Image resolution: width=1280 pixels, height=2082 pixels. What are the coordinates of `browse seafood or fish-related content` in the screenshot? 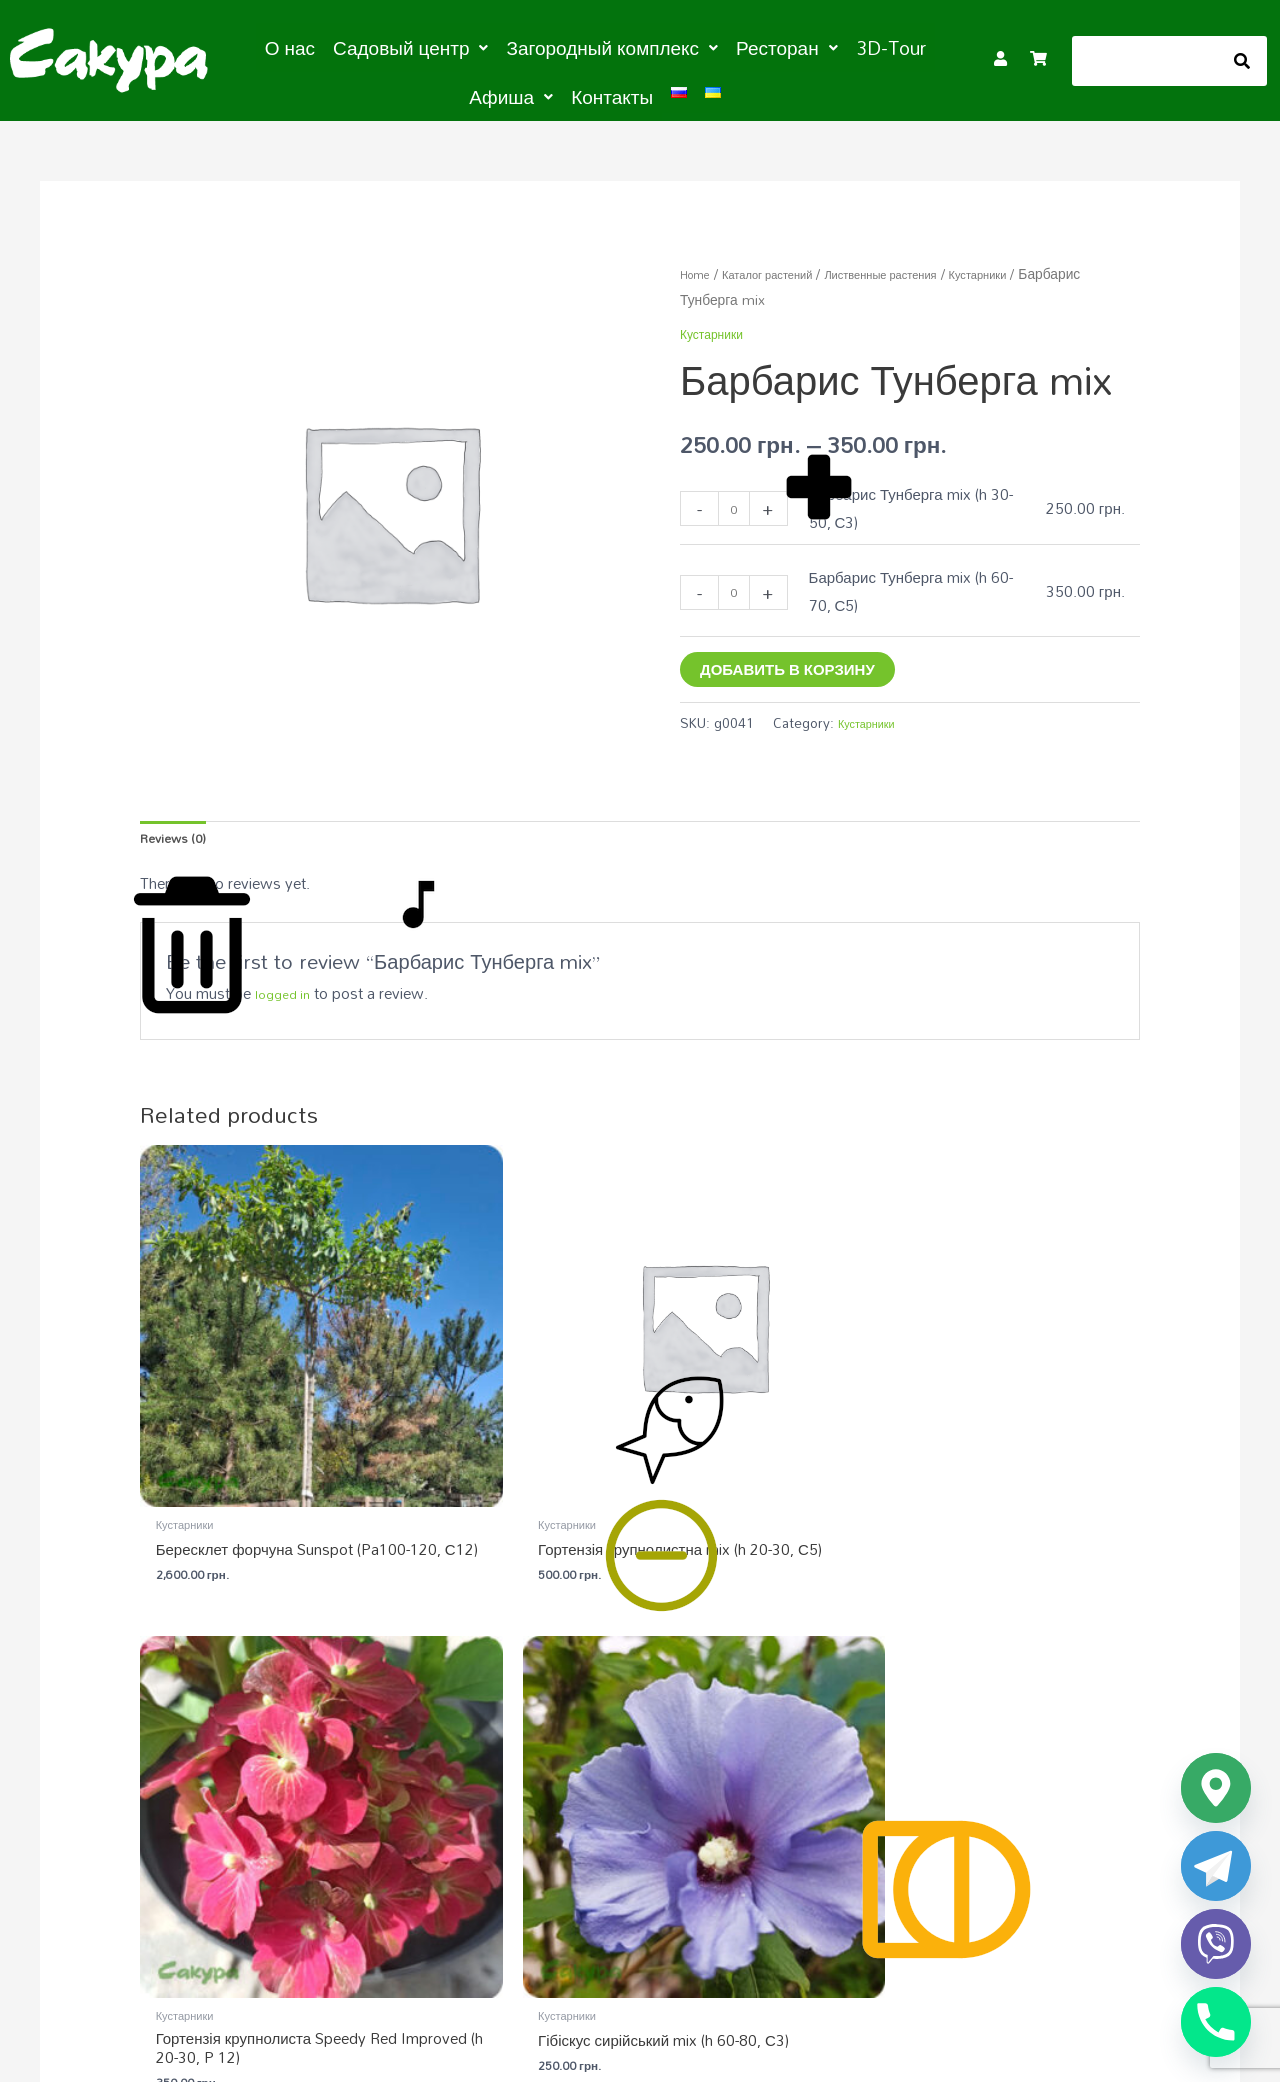 It's located at (675, 1424).